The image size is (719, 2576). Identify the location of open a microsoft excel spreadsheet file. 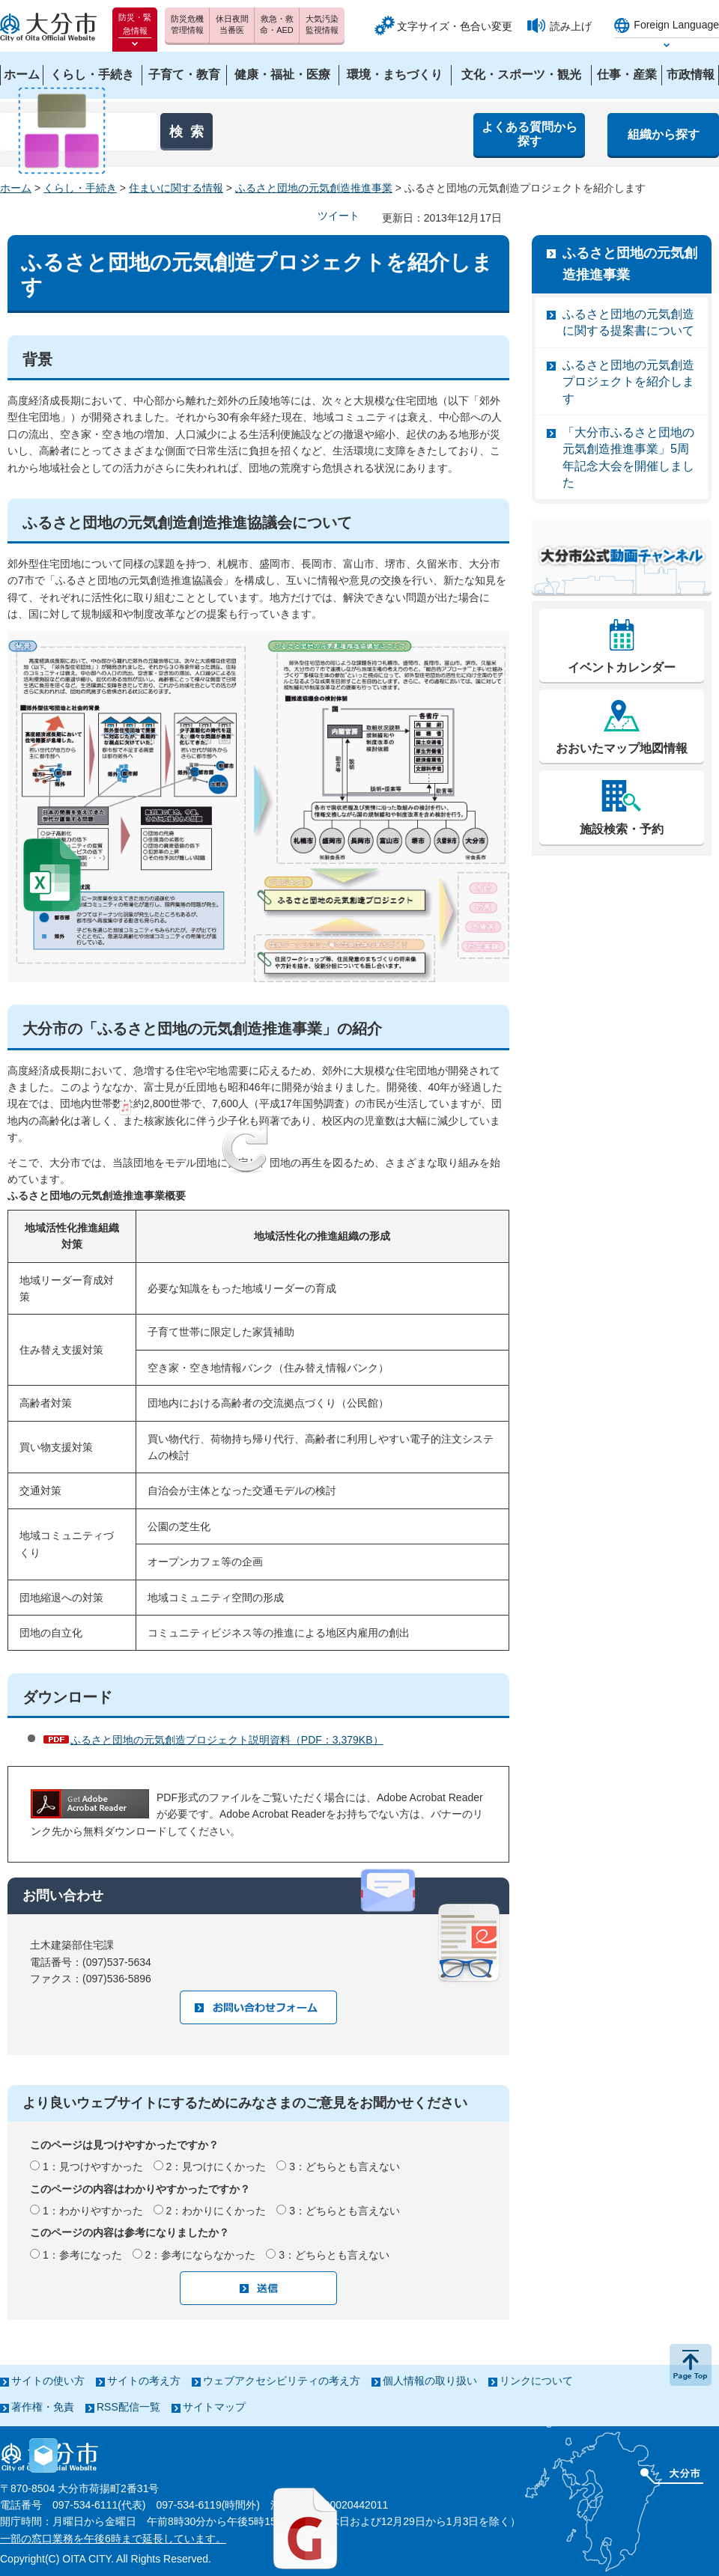
(52, 874).